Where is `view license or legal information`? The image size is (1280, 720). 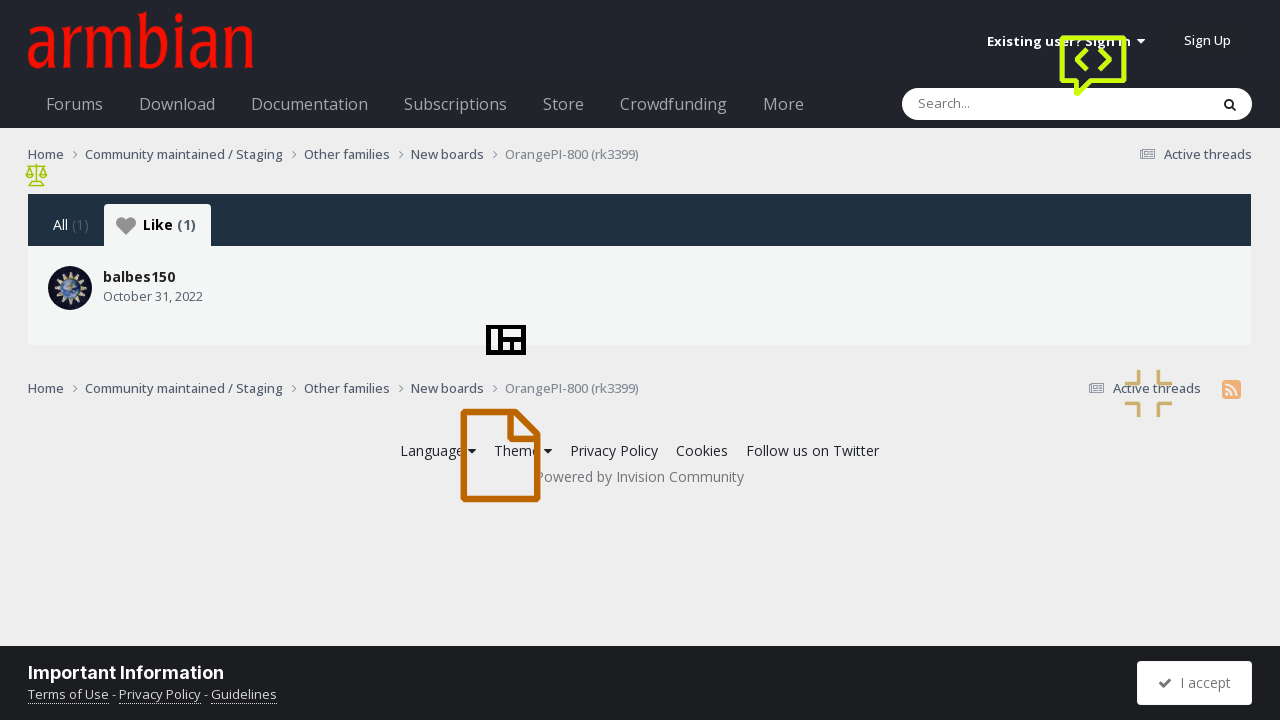
view license or legal information is located at coordinates (35, 175).